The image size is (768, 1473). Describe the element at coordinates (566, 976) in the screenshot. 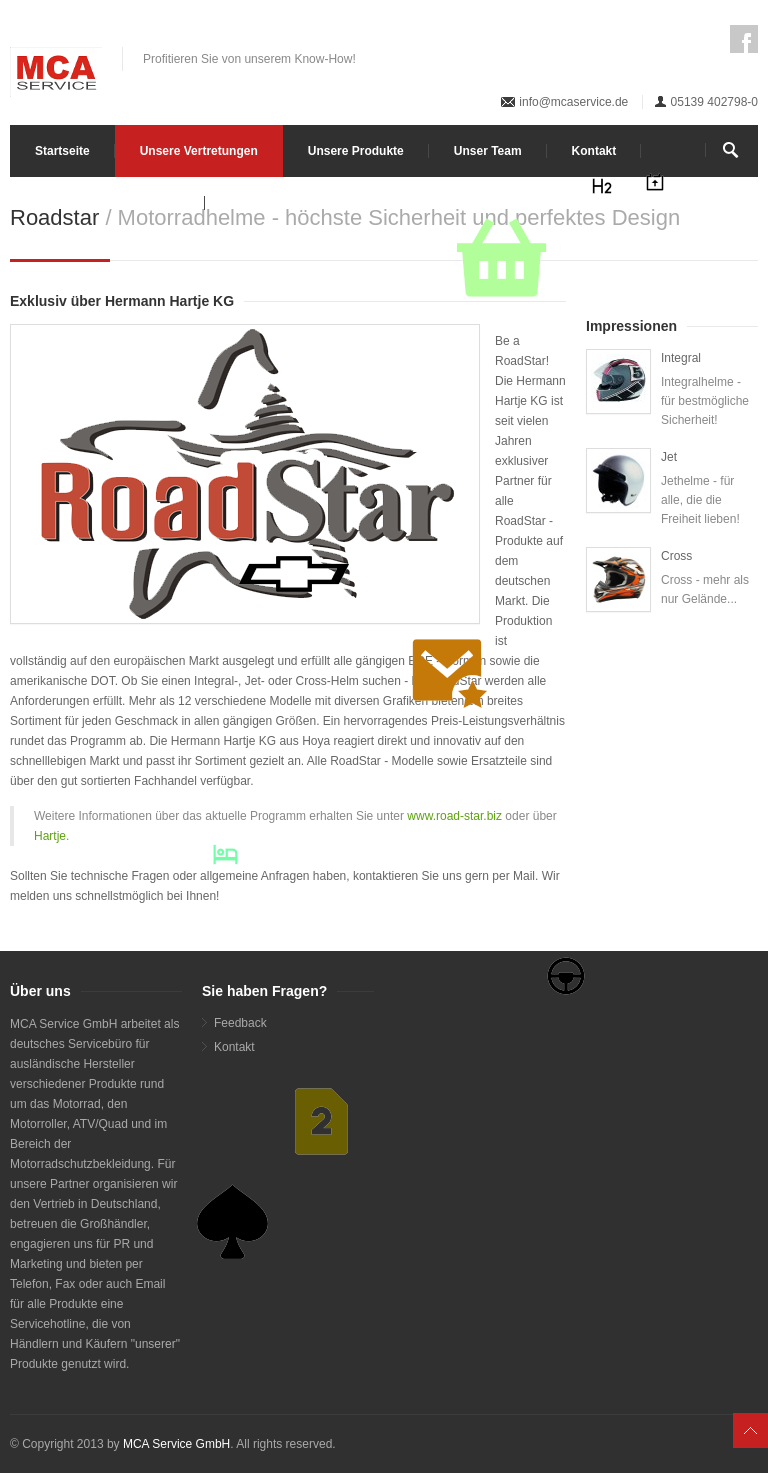

I see `access driving or navigation mode` at that location.